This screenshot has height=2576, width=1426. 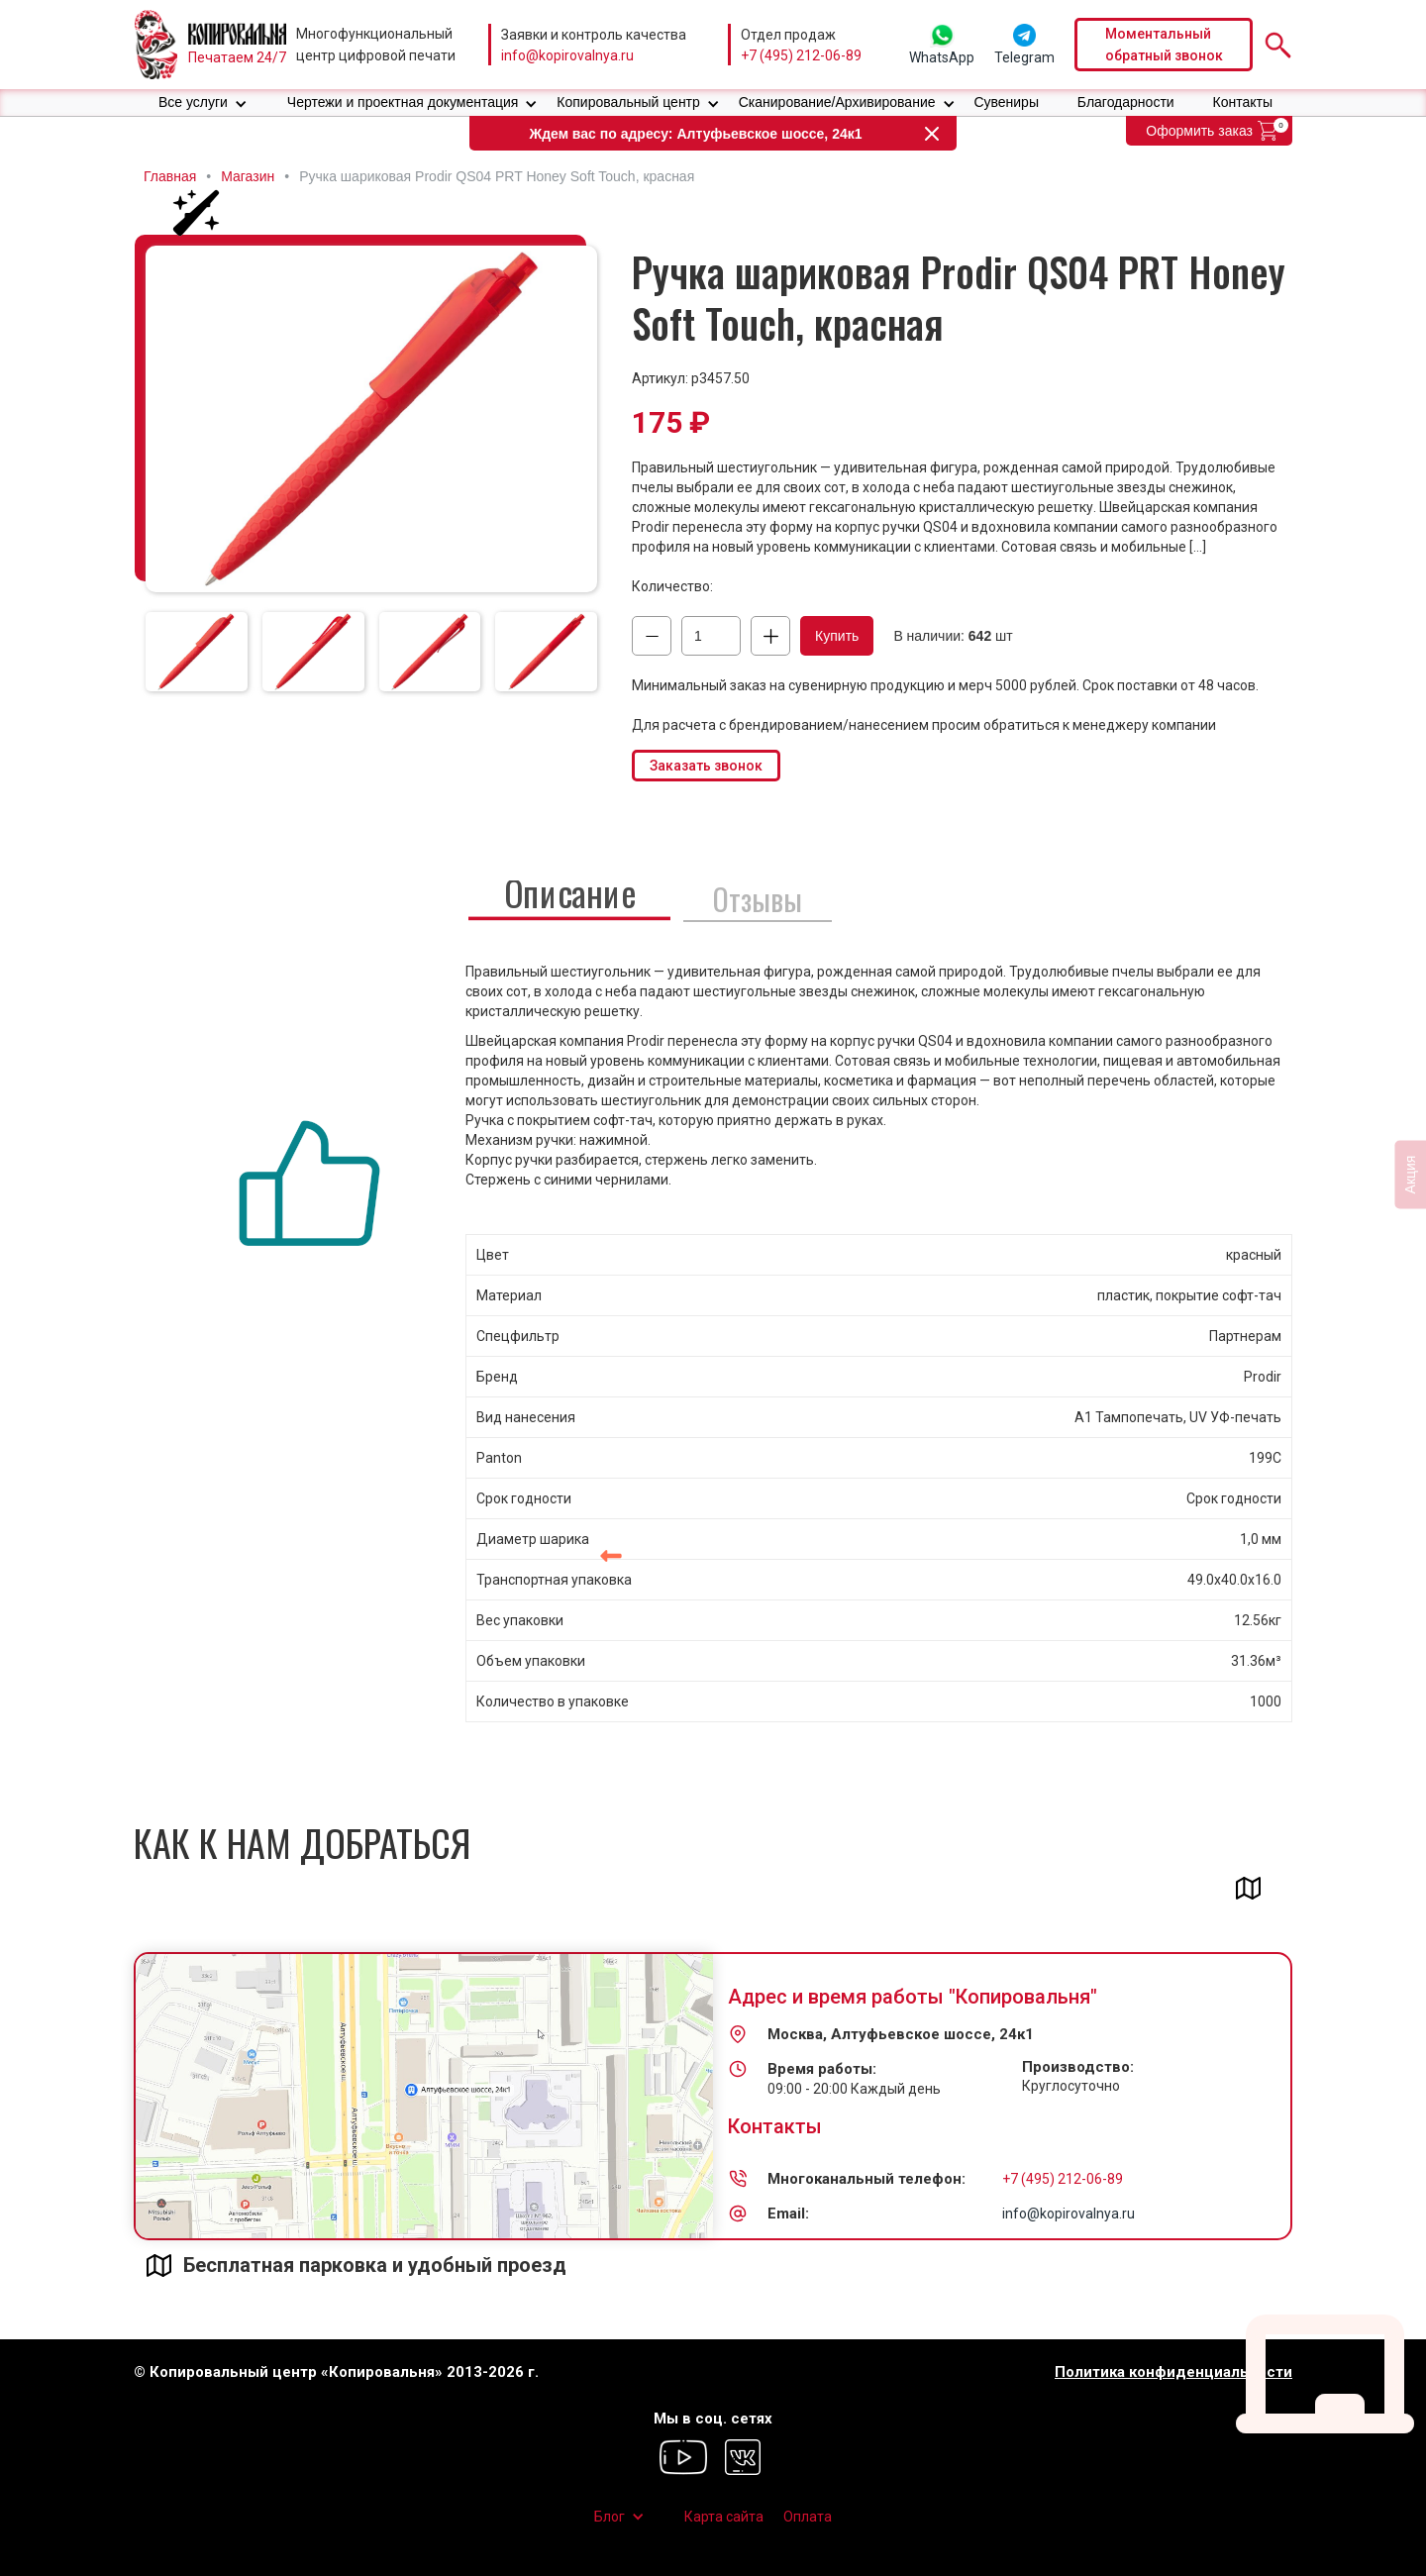 What do you see at coordinates (196, 213) in the screenshot?
I see `apply magic or automatic enhancements` at bounding box center [196, 213].